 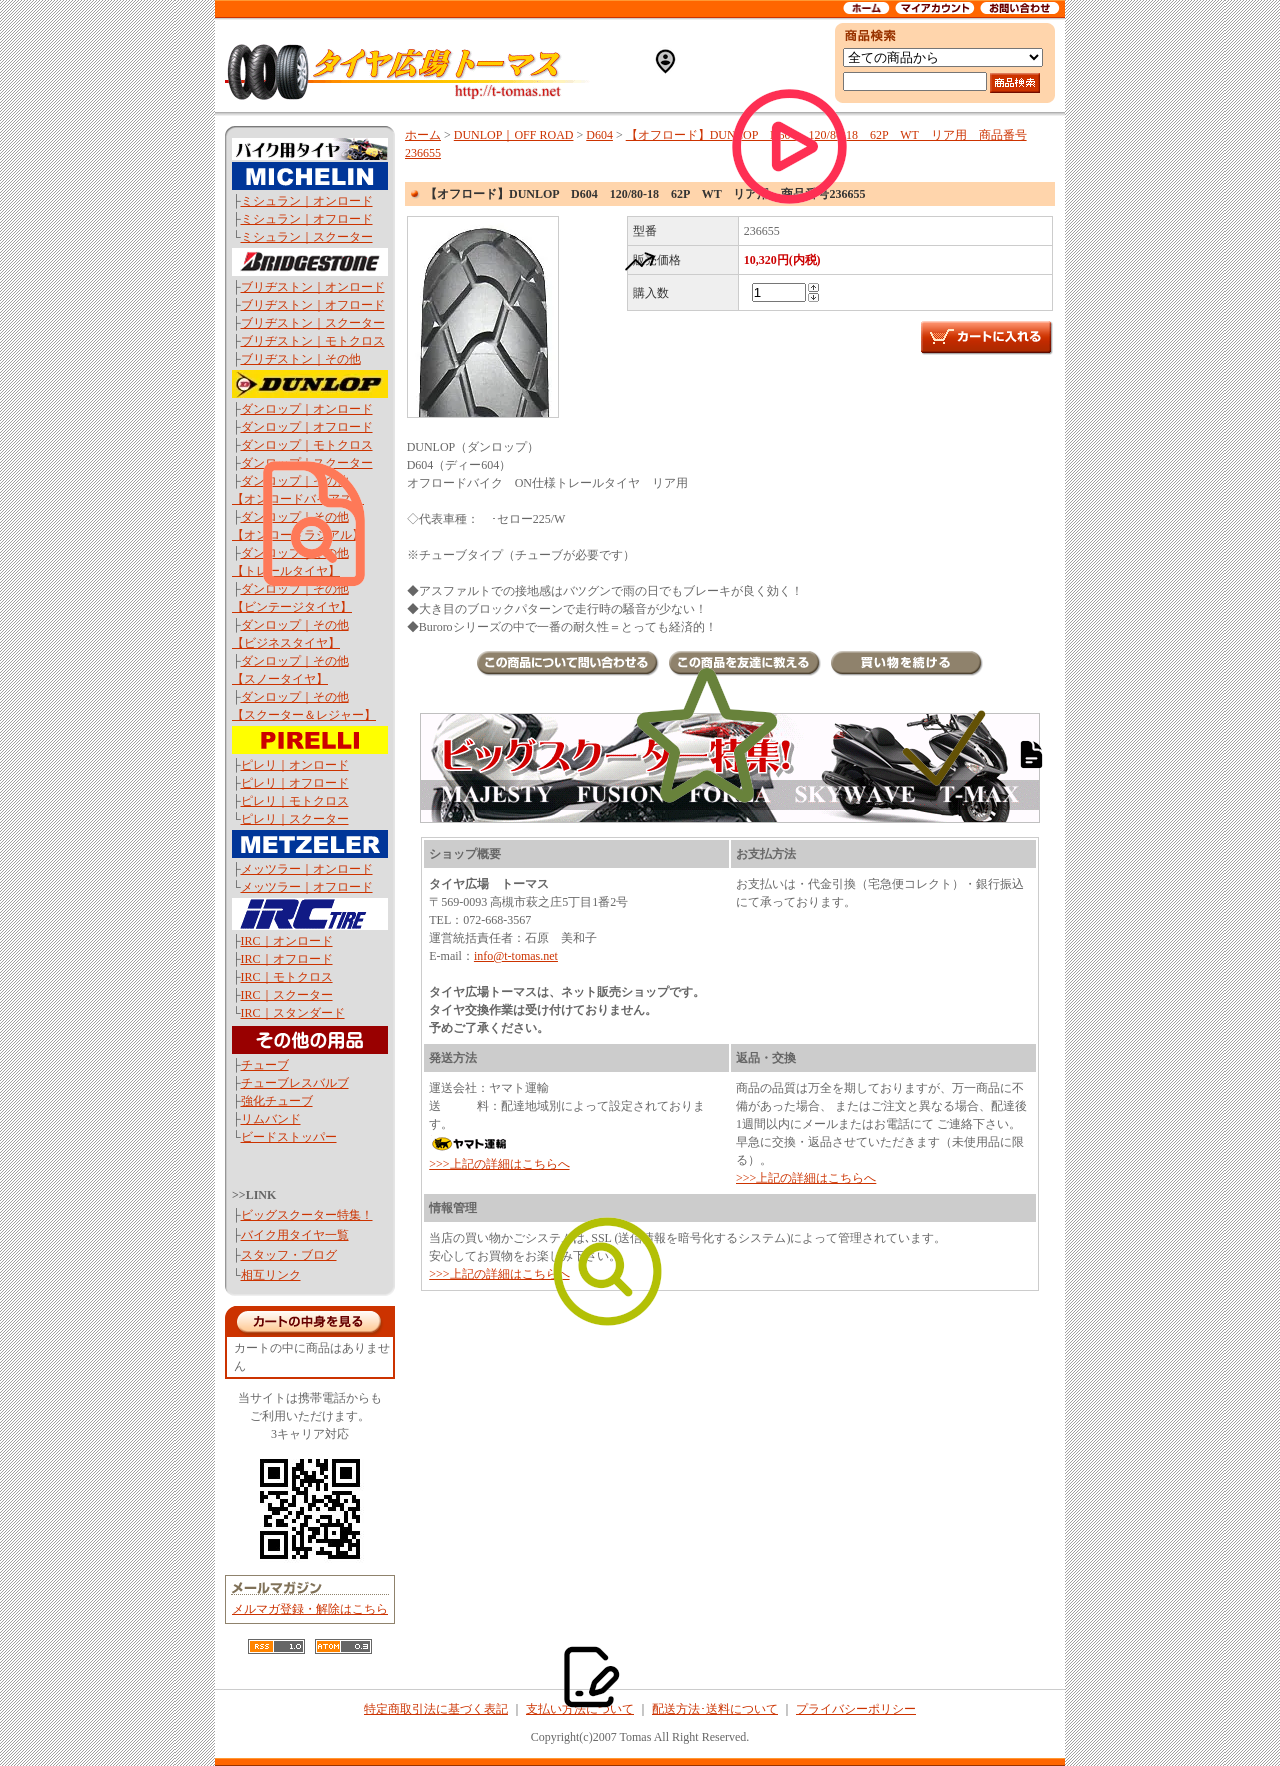 What do you see at coordinates (589, 1677) in the screenshot?
I see `edit document` at bounding box center [589, 1677].